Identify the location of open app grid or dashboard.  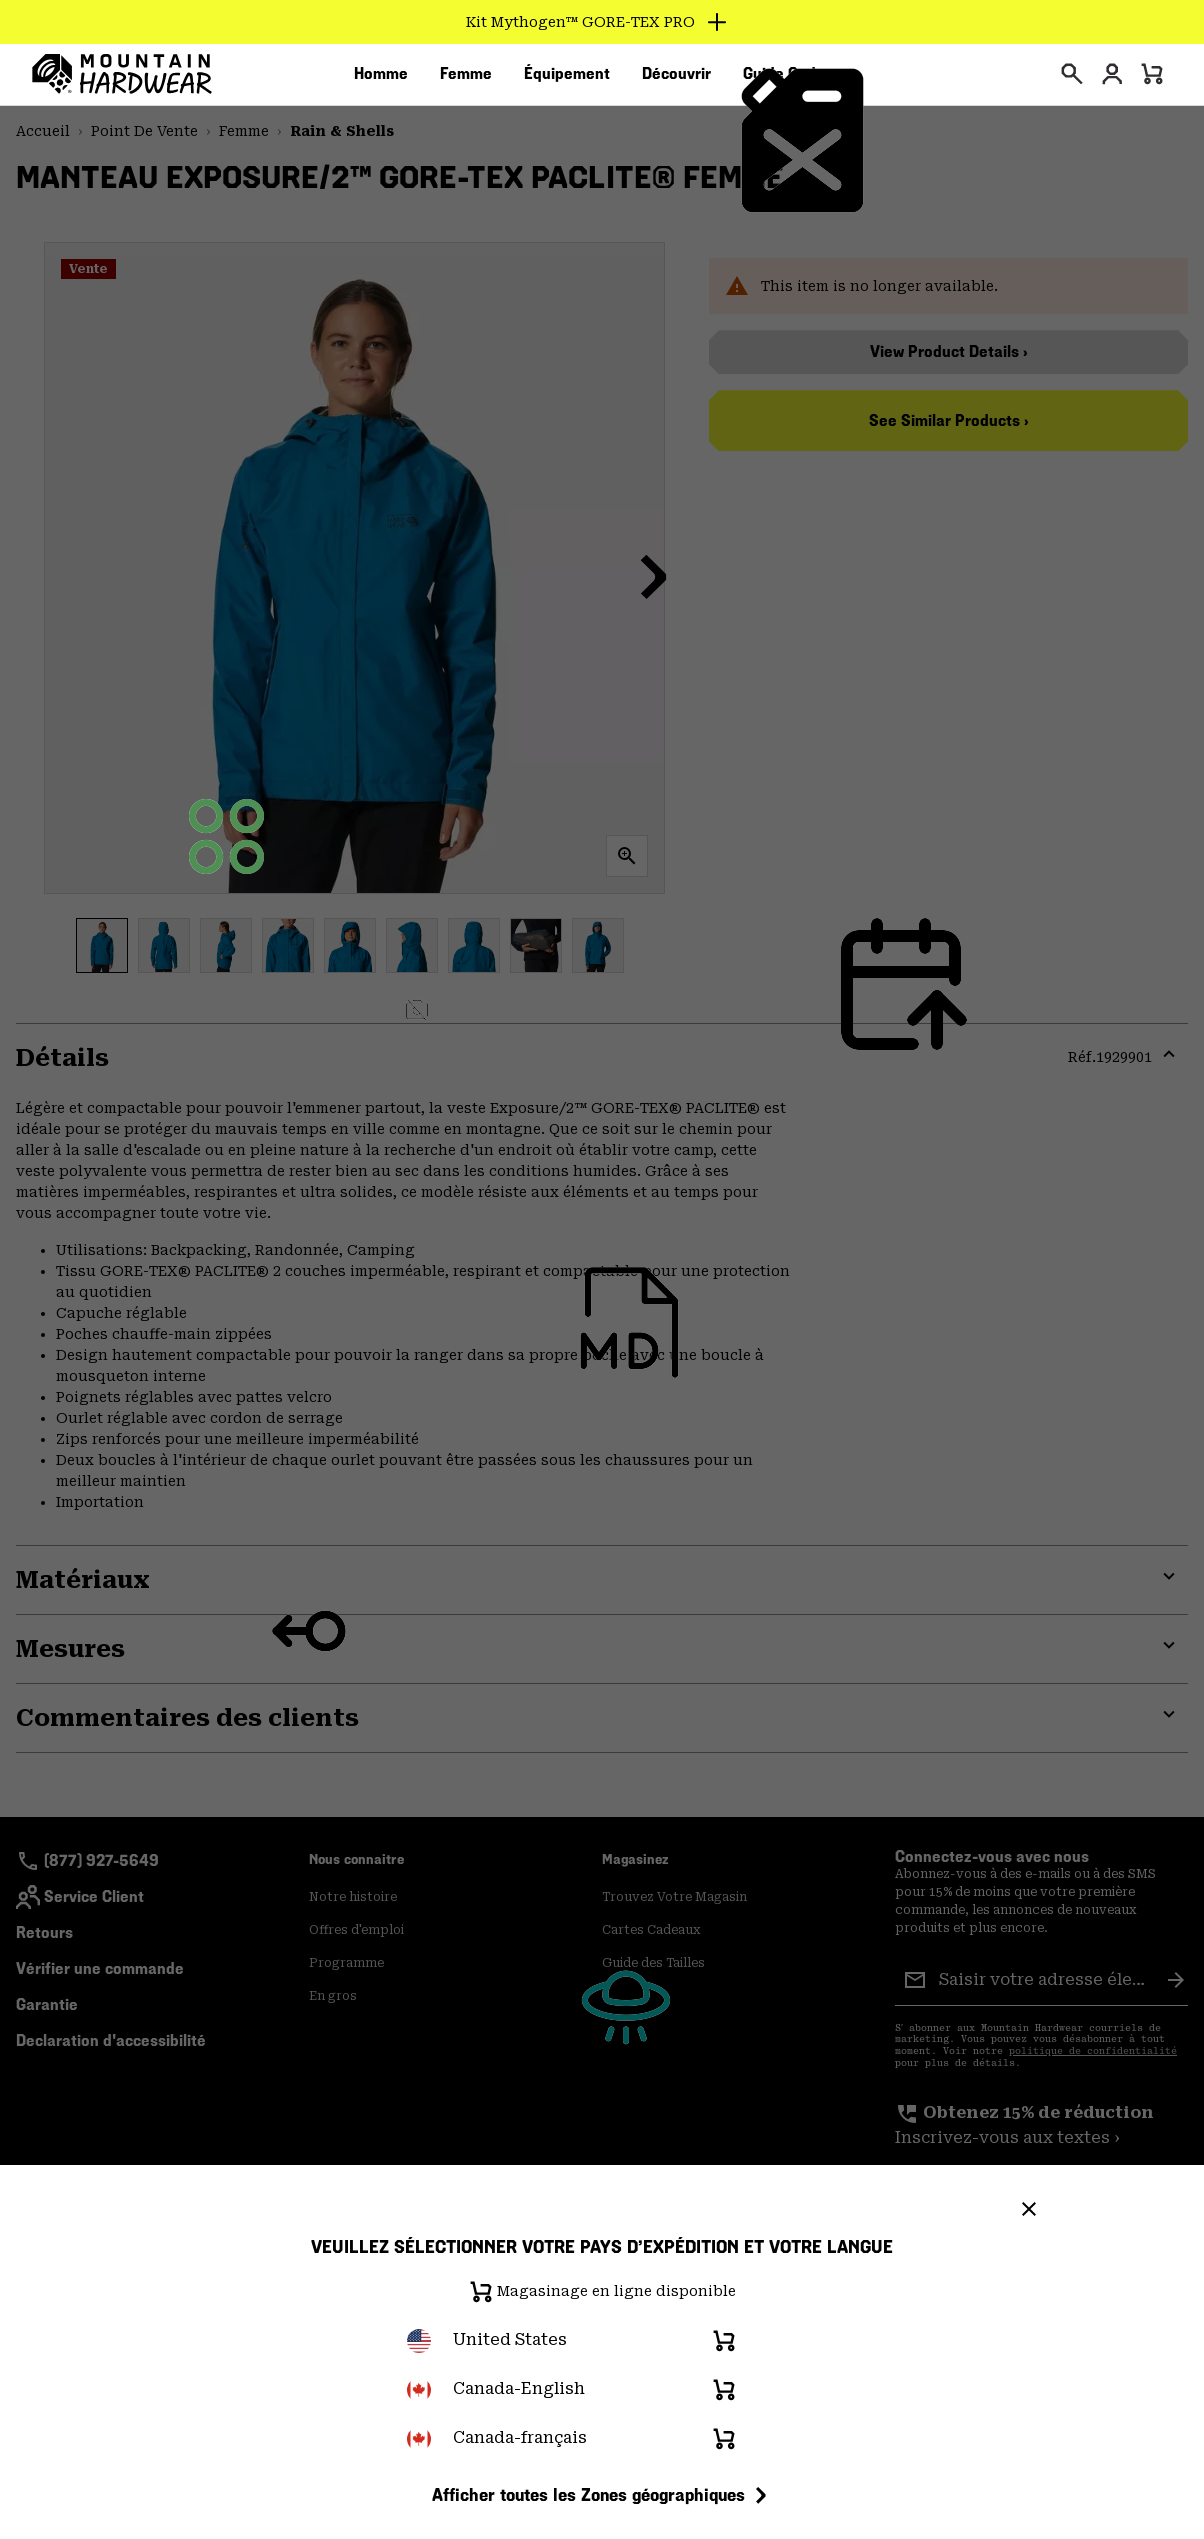
(226, 836).